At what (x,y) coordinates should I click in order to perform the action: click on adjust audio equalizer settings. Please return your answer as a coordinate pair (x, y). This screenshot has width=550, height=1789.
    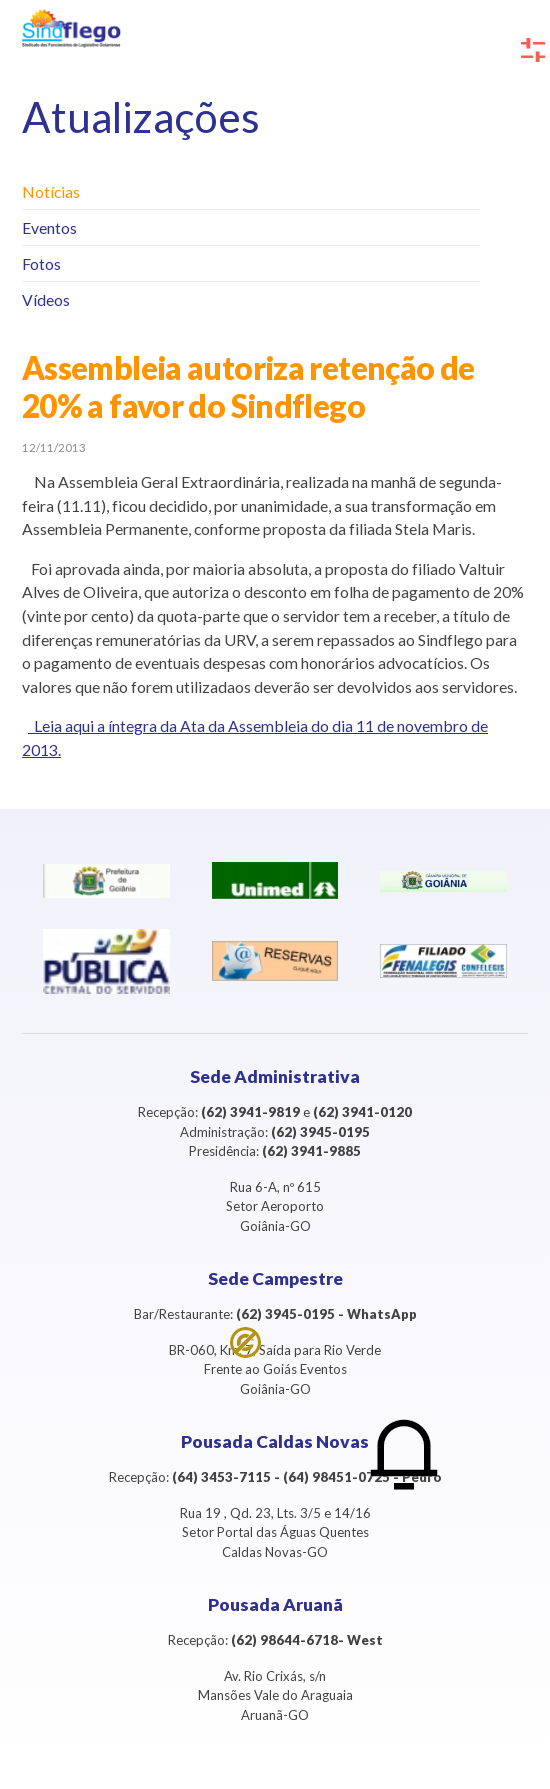
    Looking at the image, I should click on (533, 50).